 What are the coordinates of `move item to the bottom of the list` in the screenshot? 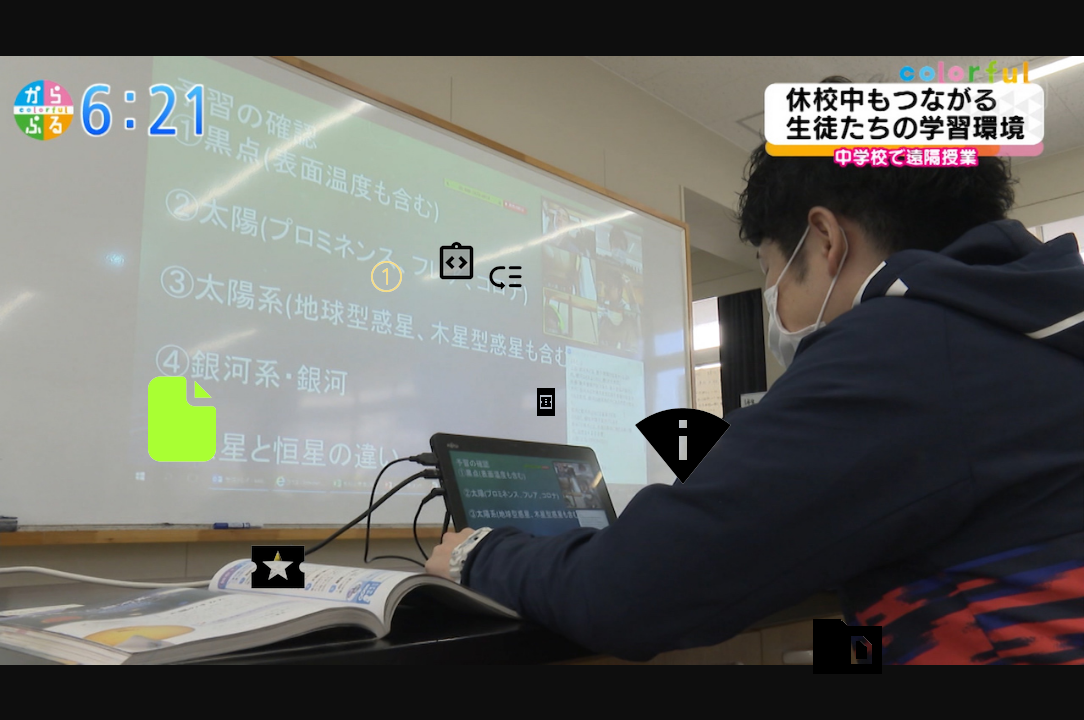 It's located at (505, 277).